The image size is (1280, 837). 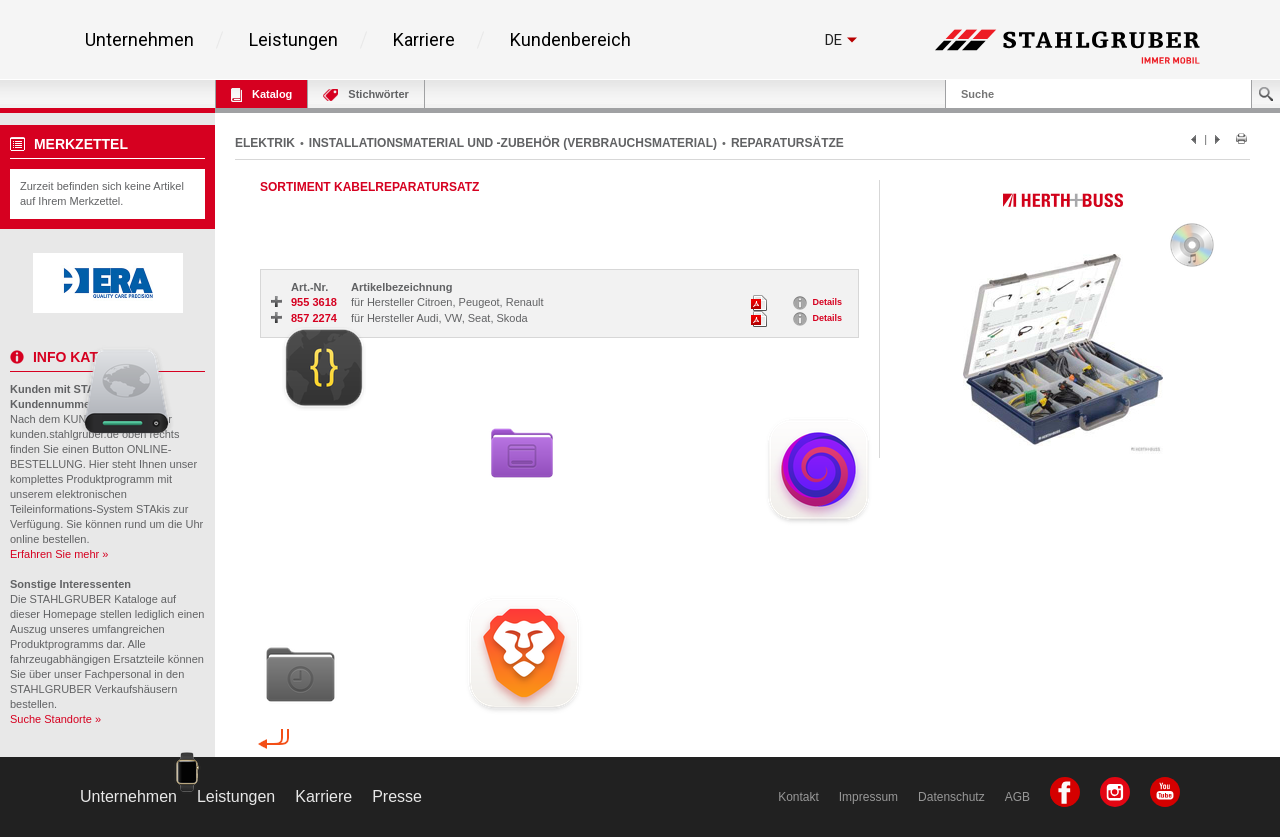 What do you see at coordinates (187, 772) in the screenshot?
I see `apple watch device icon` at bounding box center [187, 772].